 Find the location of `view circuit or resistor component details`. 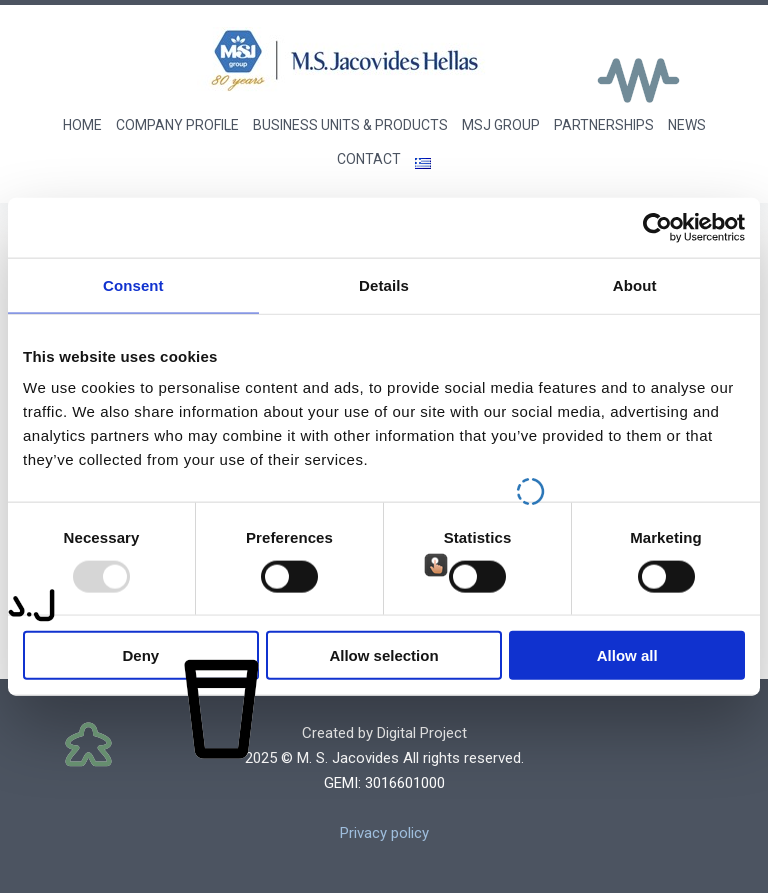

view circuit or resistor component details is located at coordinates (638, 80).